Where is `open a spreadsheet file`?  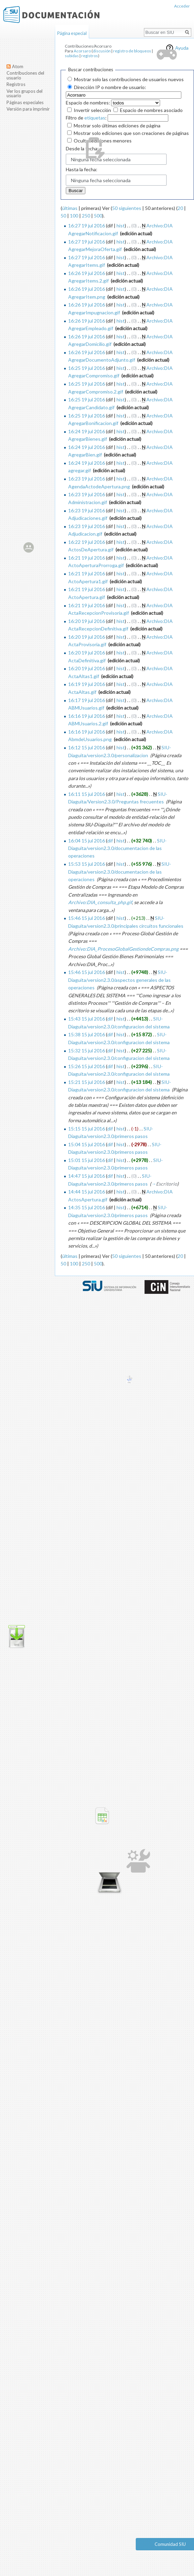
open a spreadsheet file is located at coordinates (102, 1816).